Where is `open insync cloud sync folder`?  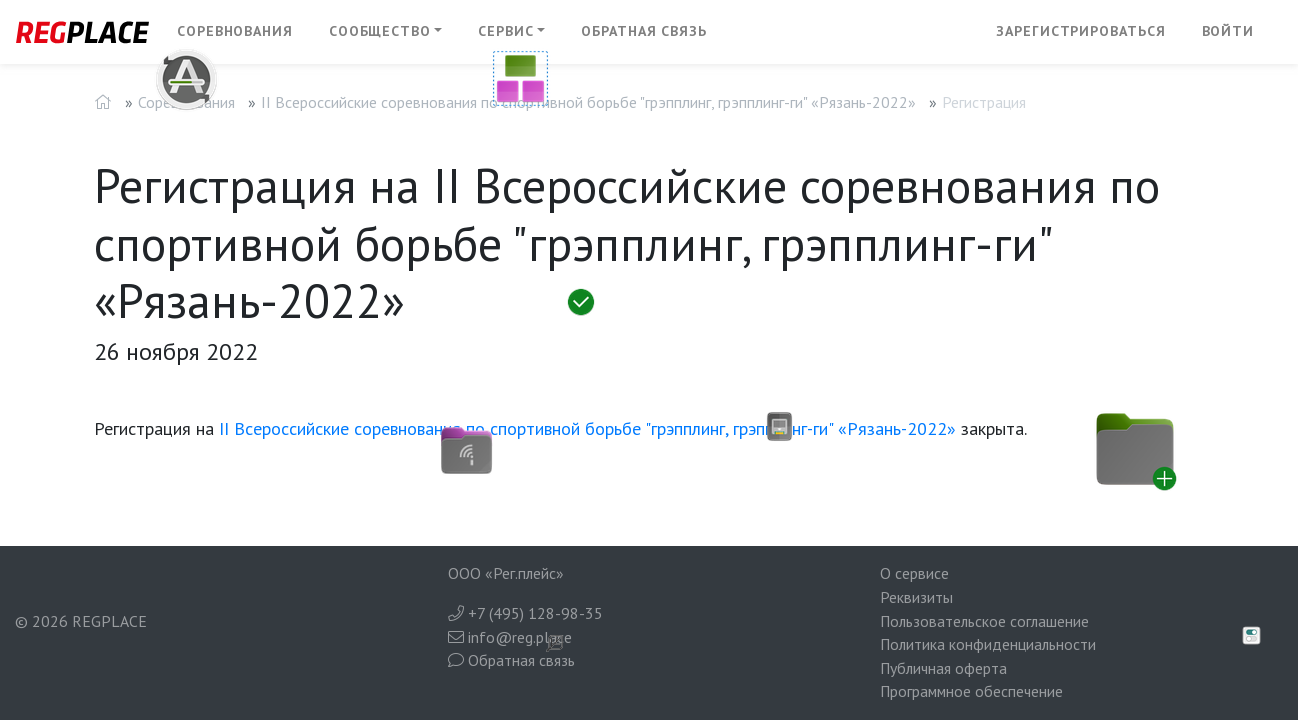
open insync cloud sync folder is located at coordinates (466, 450).